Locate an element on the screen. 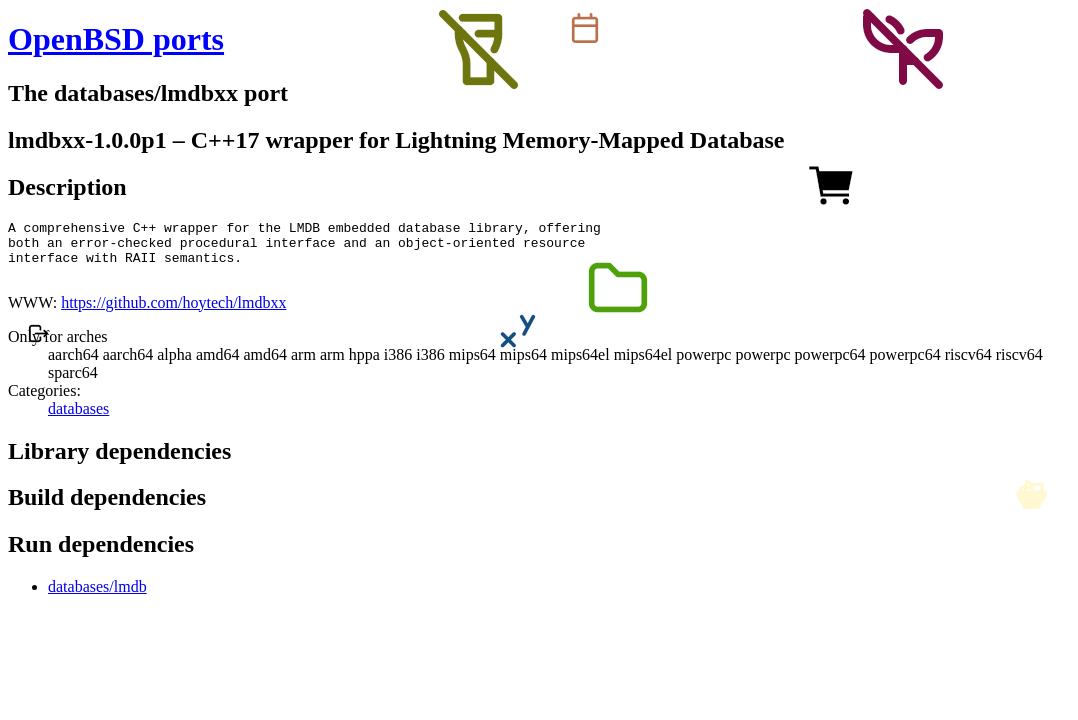 The image size is (1078, 720). open folder to view files is located at coordinates (618, 289).